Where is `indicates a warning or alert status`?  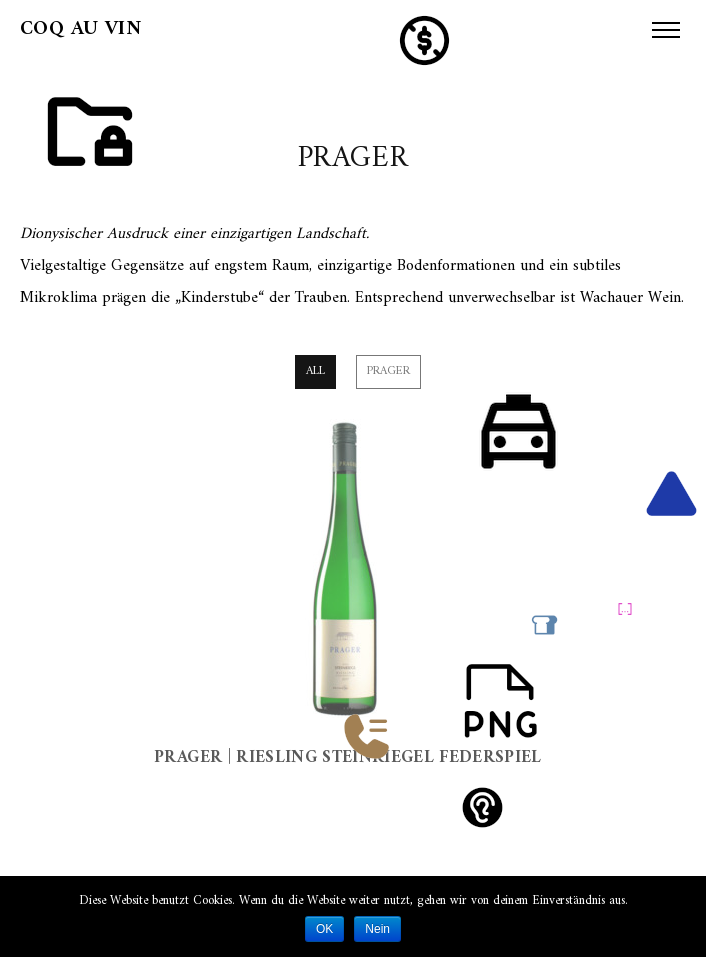 indicates a warning or alert status is located at coordinates (671, 494).